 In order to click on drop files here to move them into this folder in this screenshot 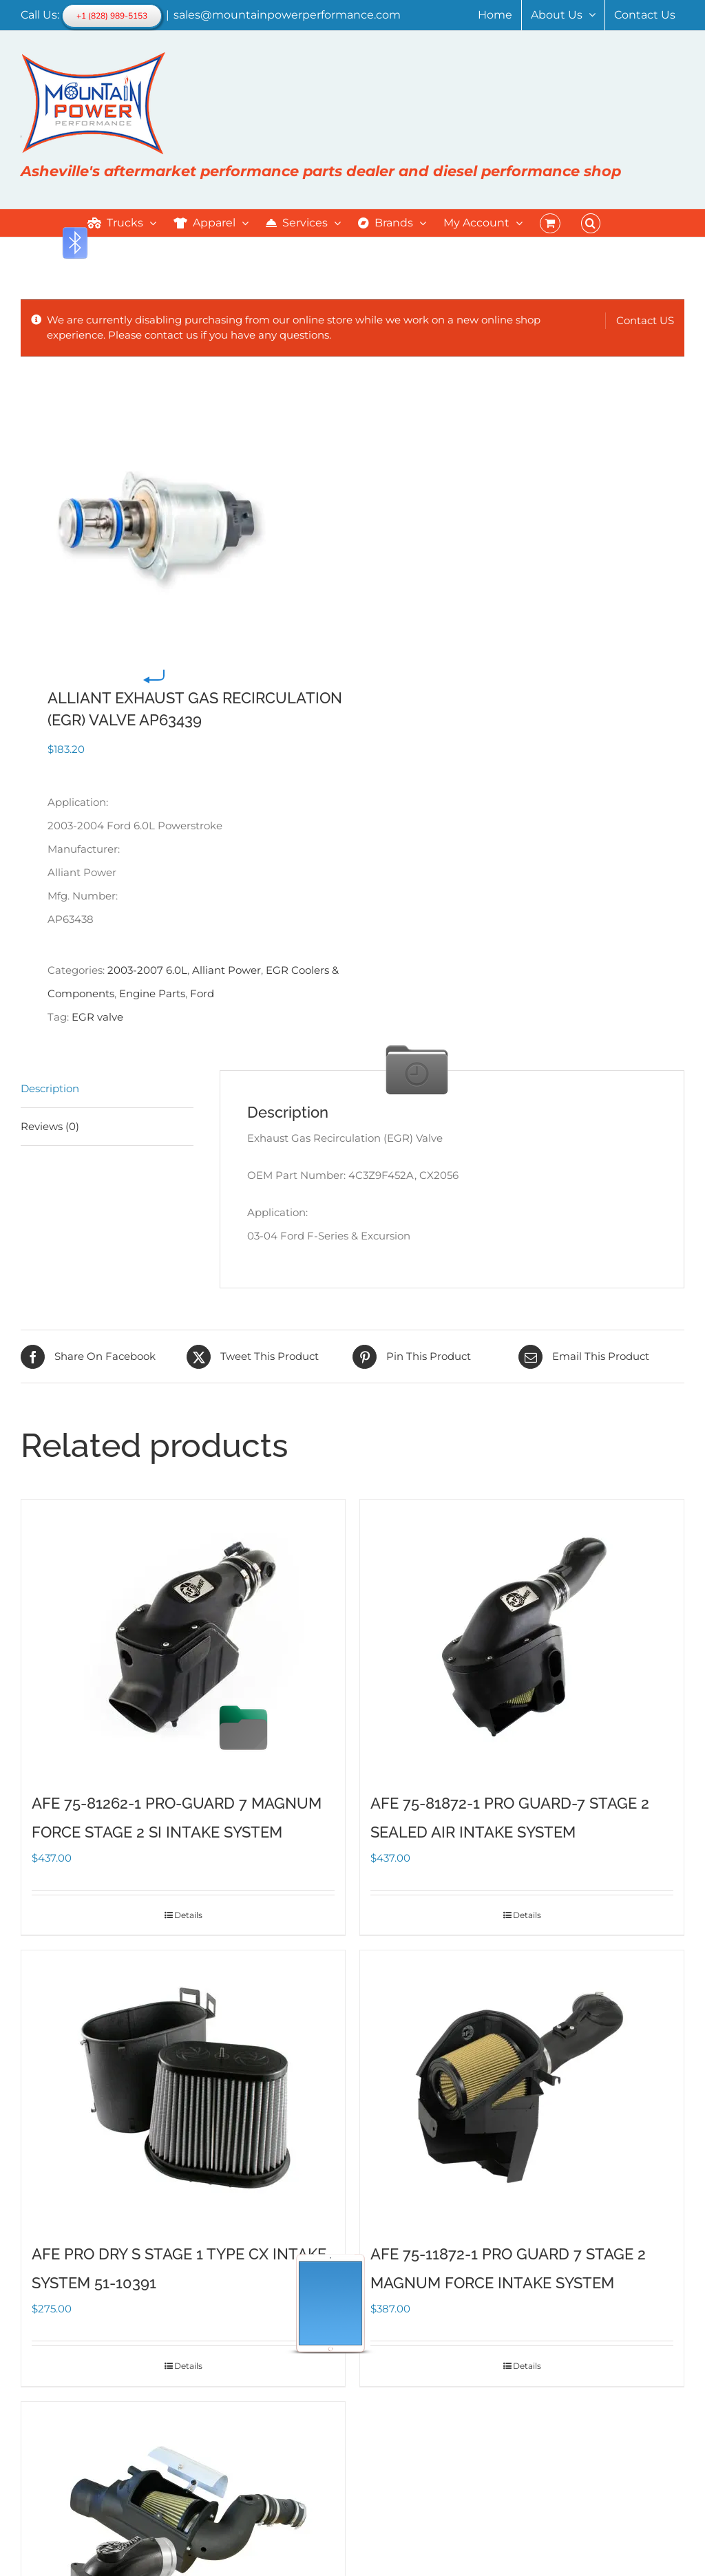, I will do `click(243, 1727)`.